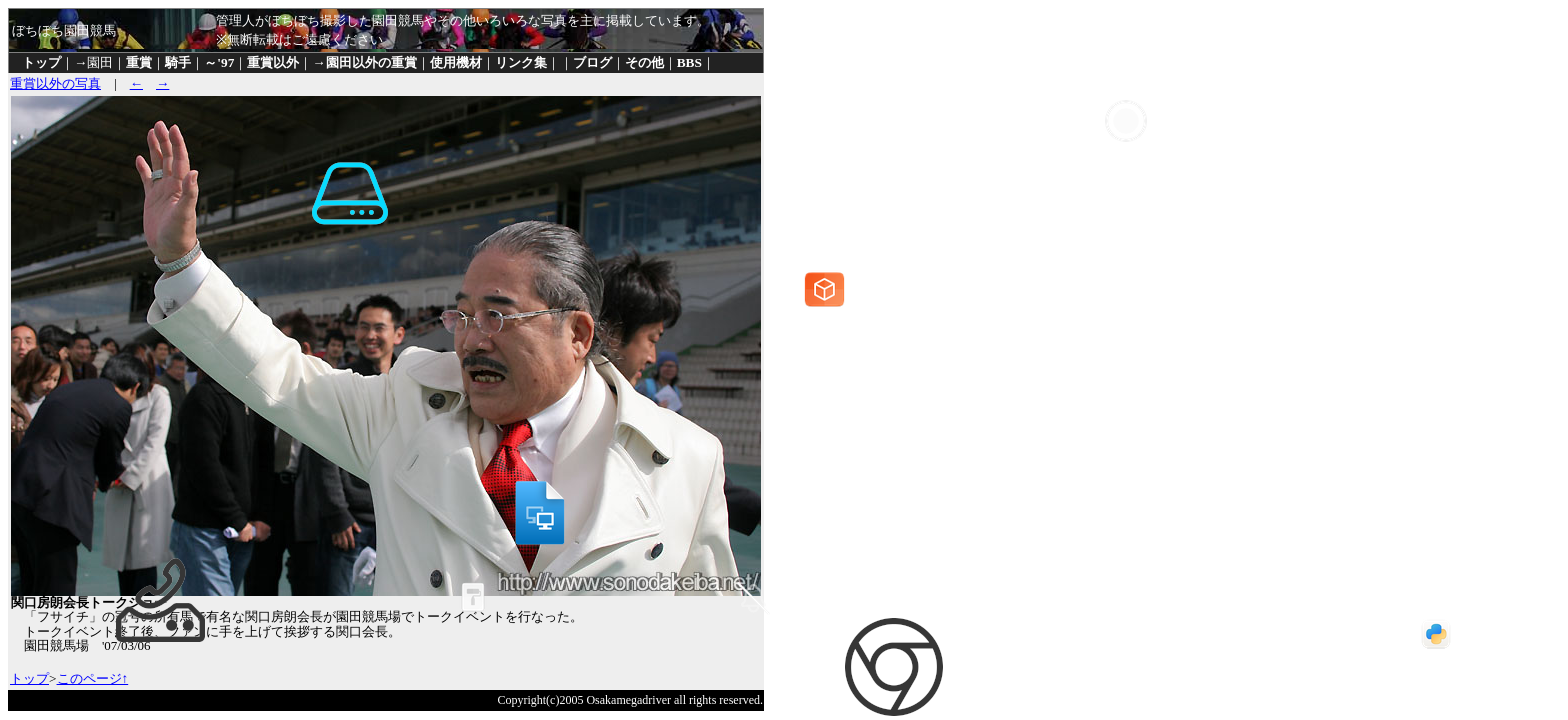  I want to click on open the Python programming environment, so click(1436, 634).